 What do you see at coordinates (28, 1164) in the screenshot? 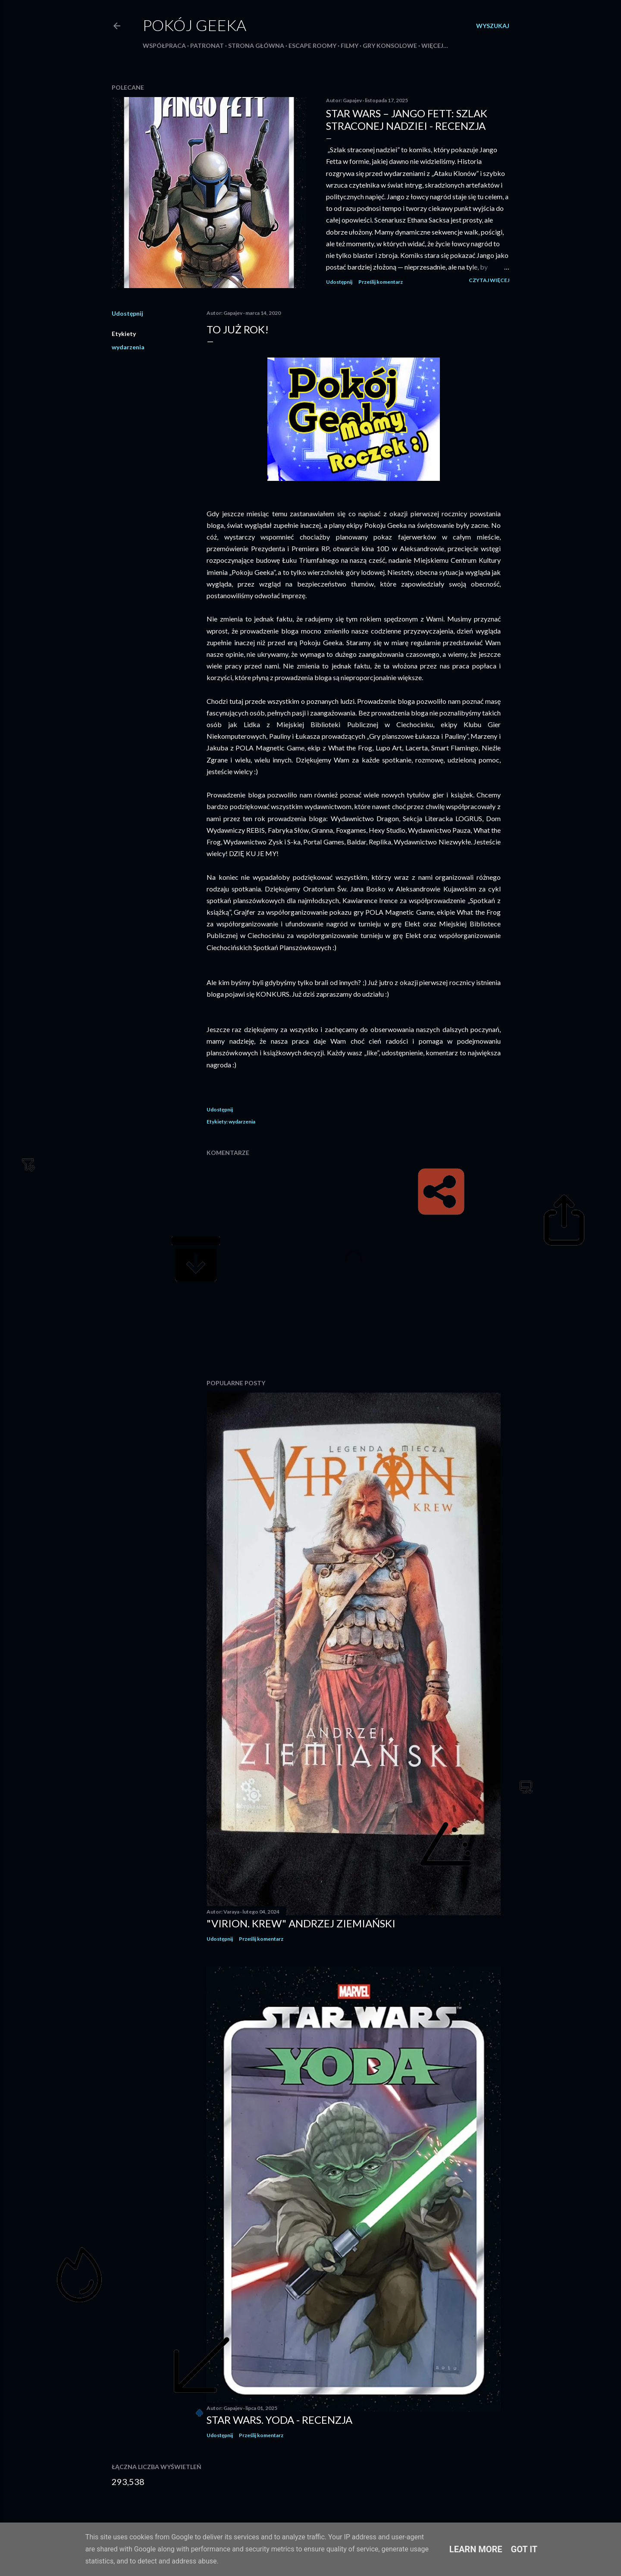
I see `filter by favorites` at bounding box center [28, 1164].